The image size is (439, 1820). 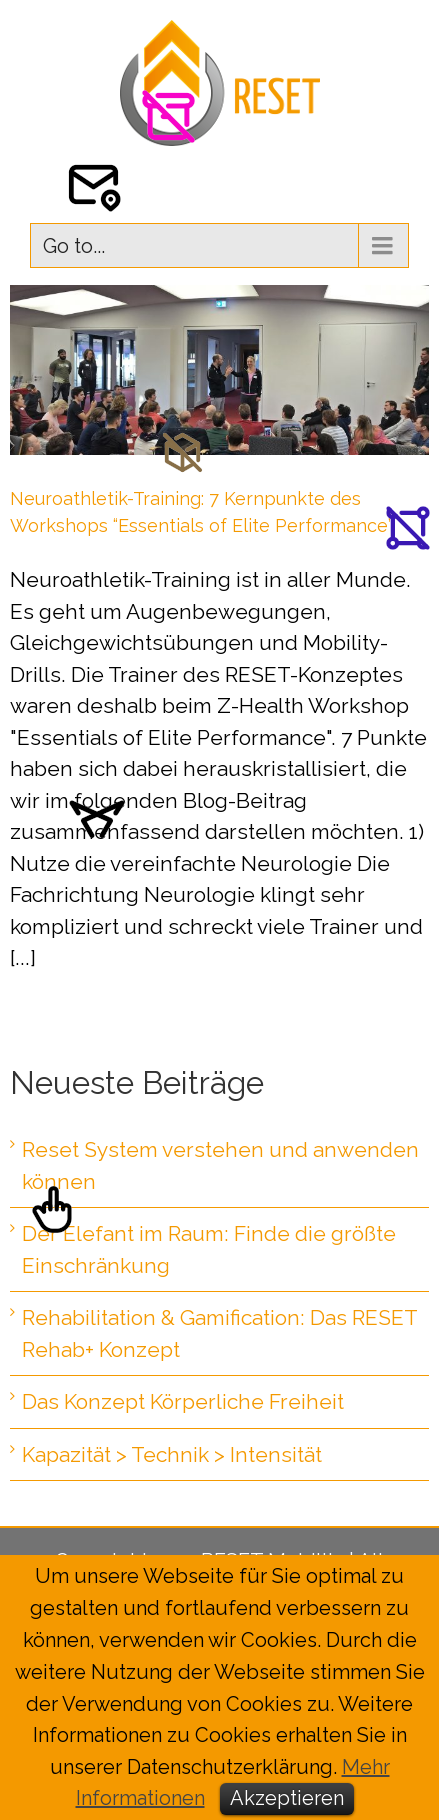 What do you see at coordinates (408, 528) in the screenshot?
I see `disable shape tools` at bounding box center [408, 528].